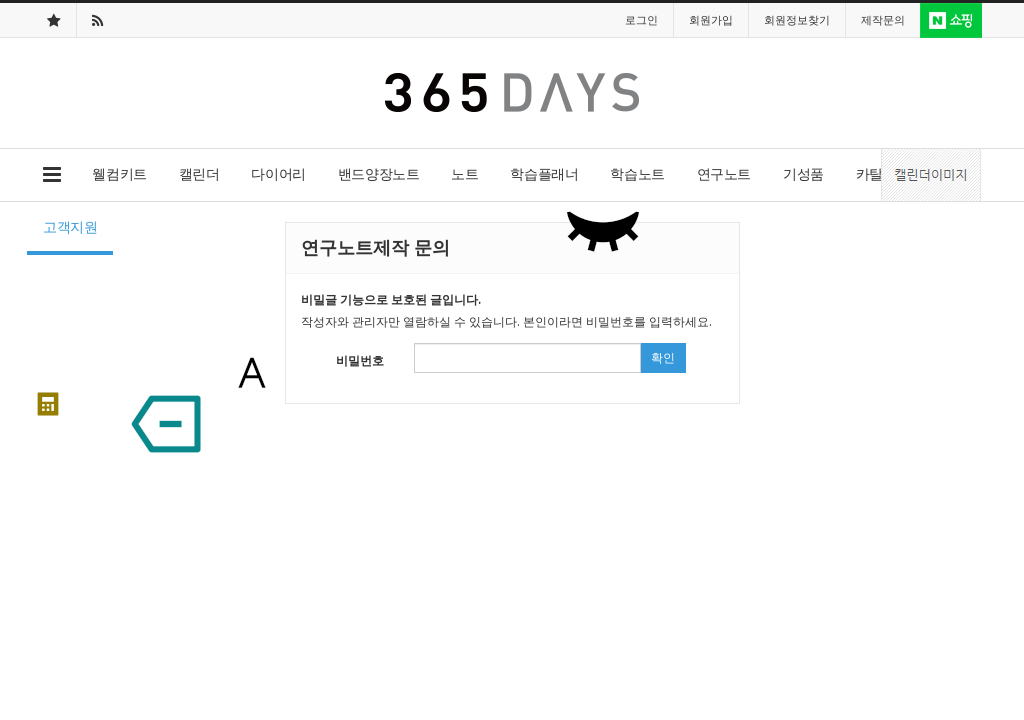  I want to click on open the calculator app, so click(48, 404).